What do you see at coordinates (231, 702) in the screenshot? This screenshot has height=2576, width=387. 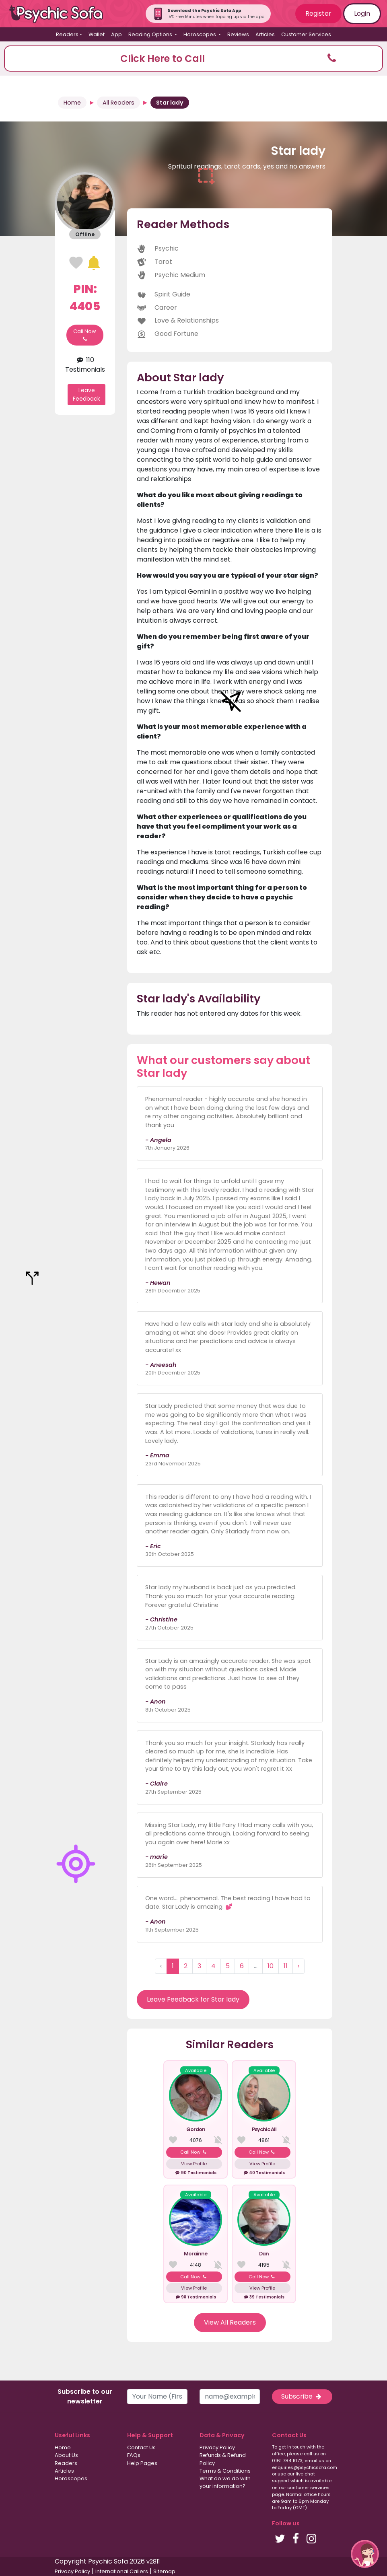 I see `navigation or GPS is currently disabled` at bounding box center [231, 702].